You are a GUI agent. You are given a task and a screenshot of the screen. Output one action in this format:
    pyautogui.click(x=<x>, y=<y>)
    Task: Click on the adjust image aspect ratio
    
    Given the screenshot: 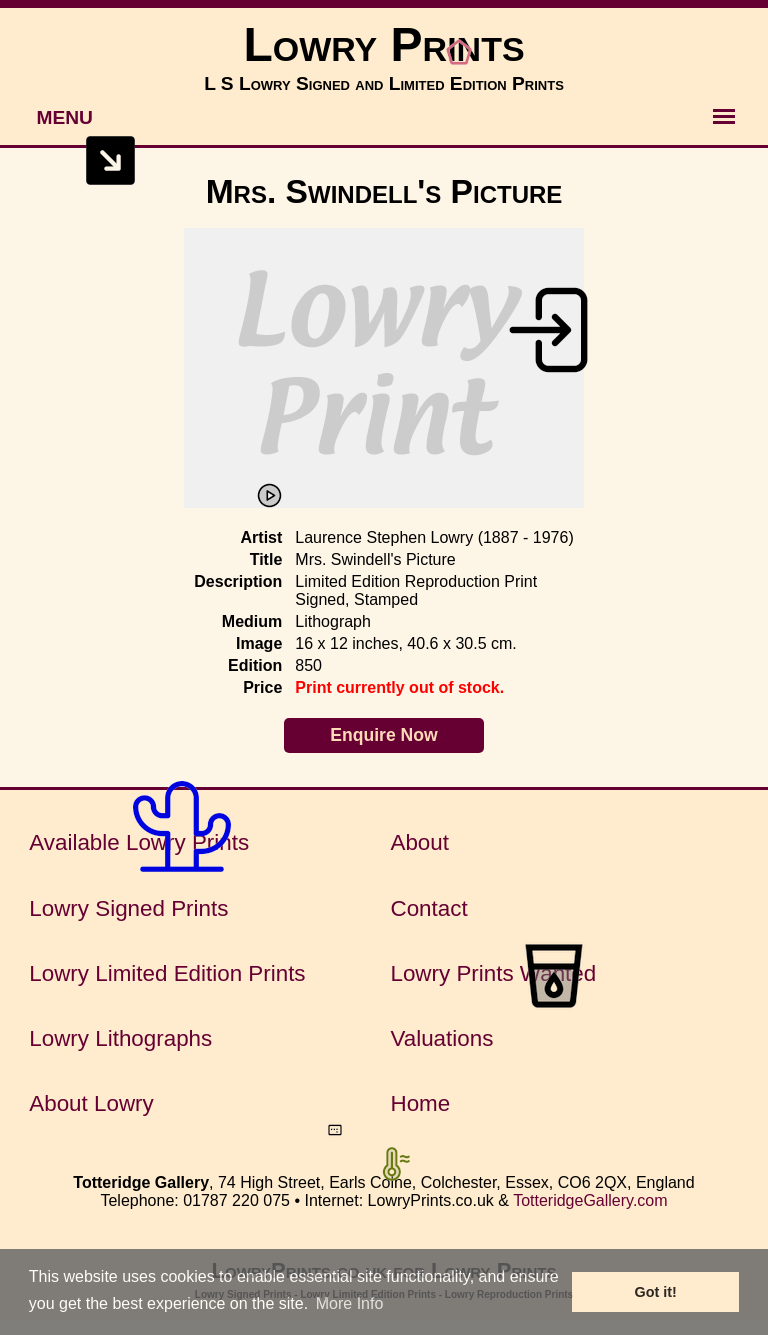 What is the action you would take?
    pyautogui.click(x=335, y=1130)
    